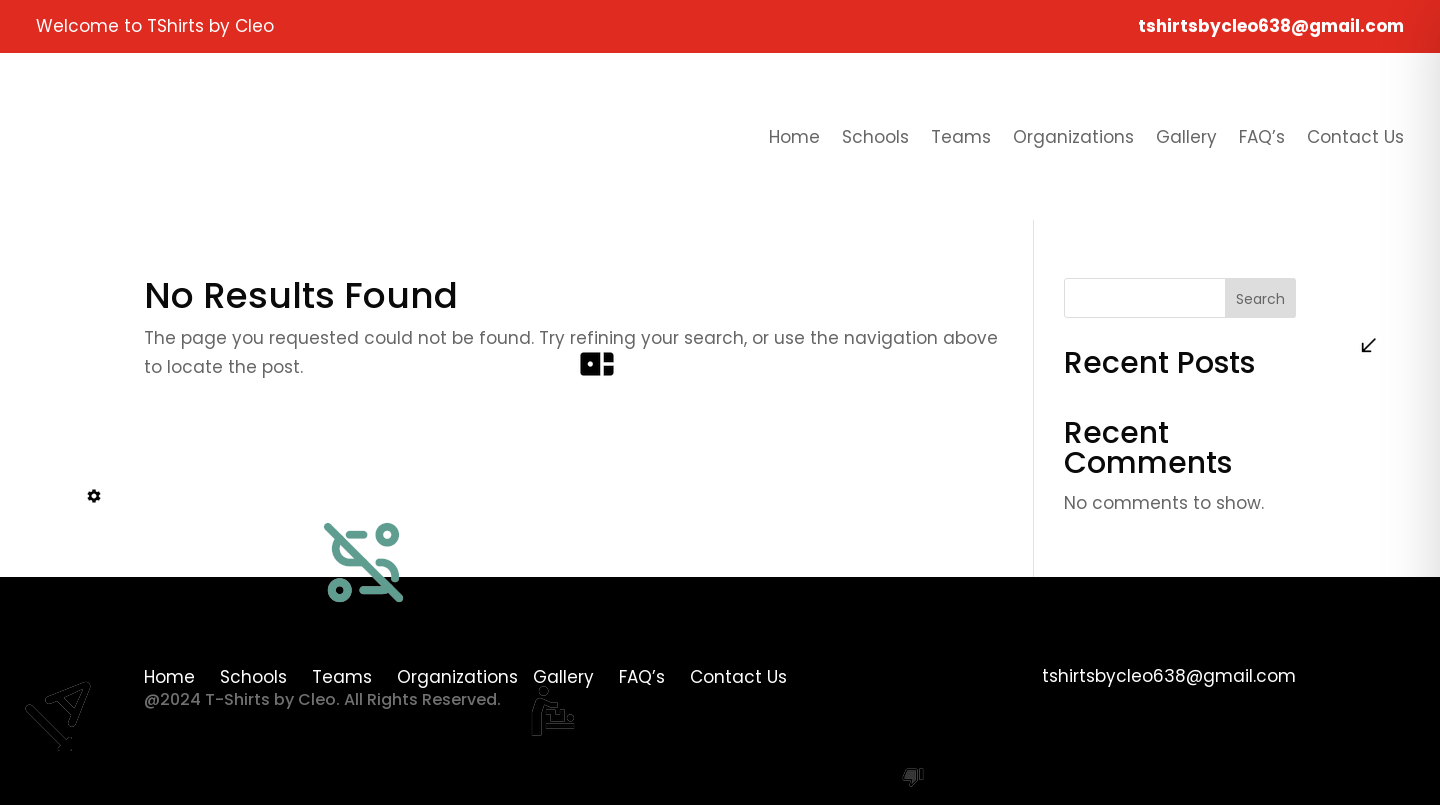 This screenshot has height=805, width=1440. I want to click on indicates an incoming call was received, so click(1368, 345).